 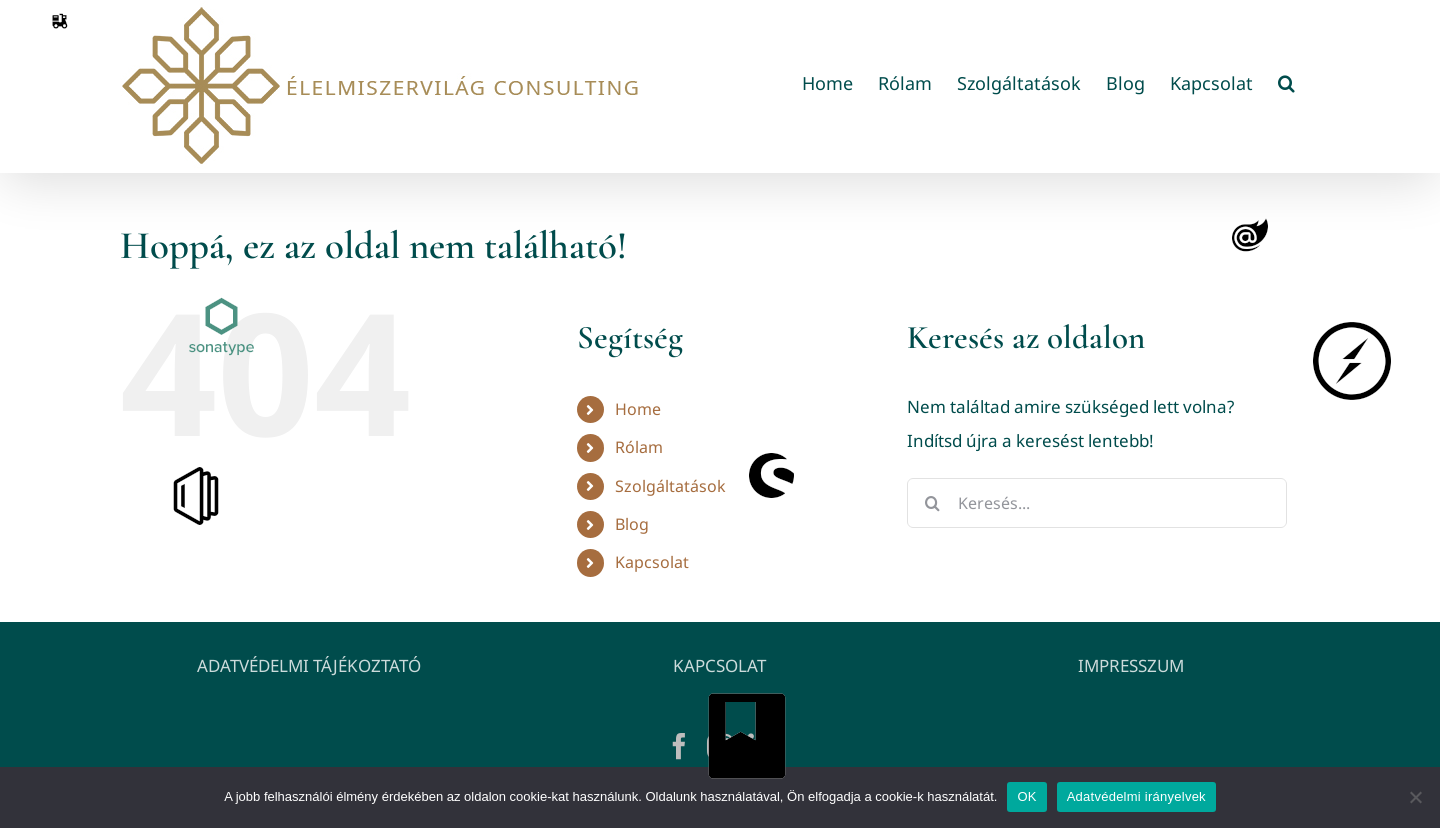 What do you see at coordinates (221, 326) in the screenshot?
I see `navigate to Sonatype website or services` at bounding box center [221, 326].